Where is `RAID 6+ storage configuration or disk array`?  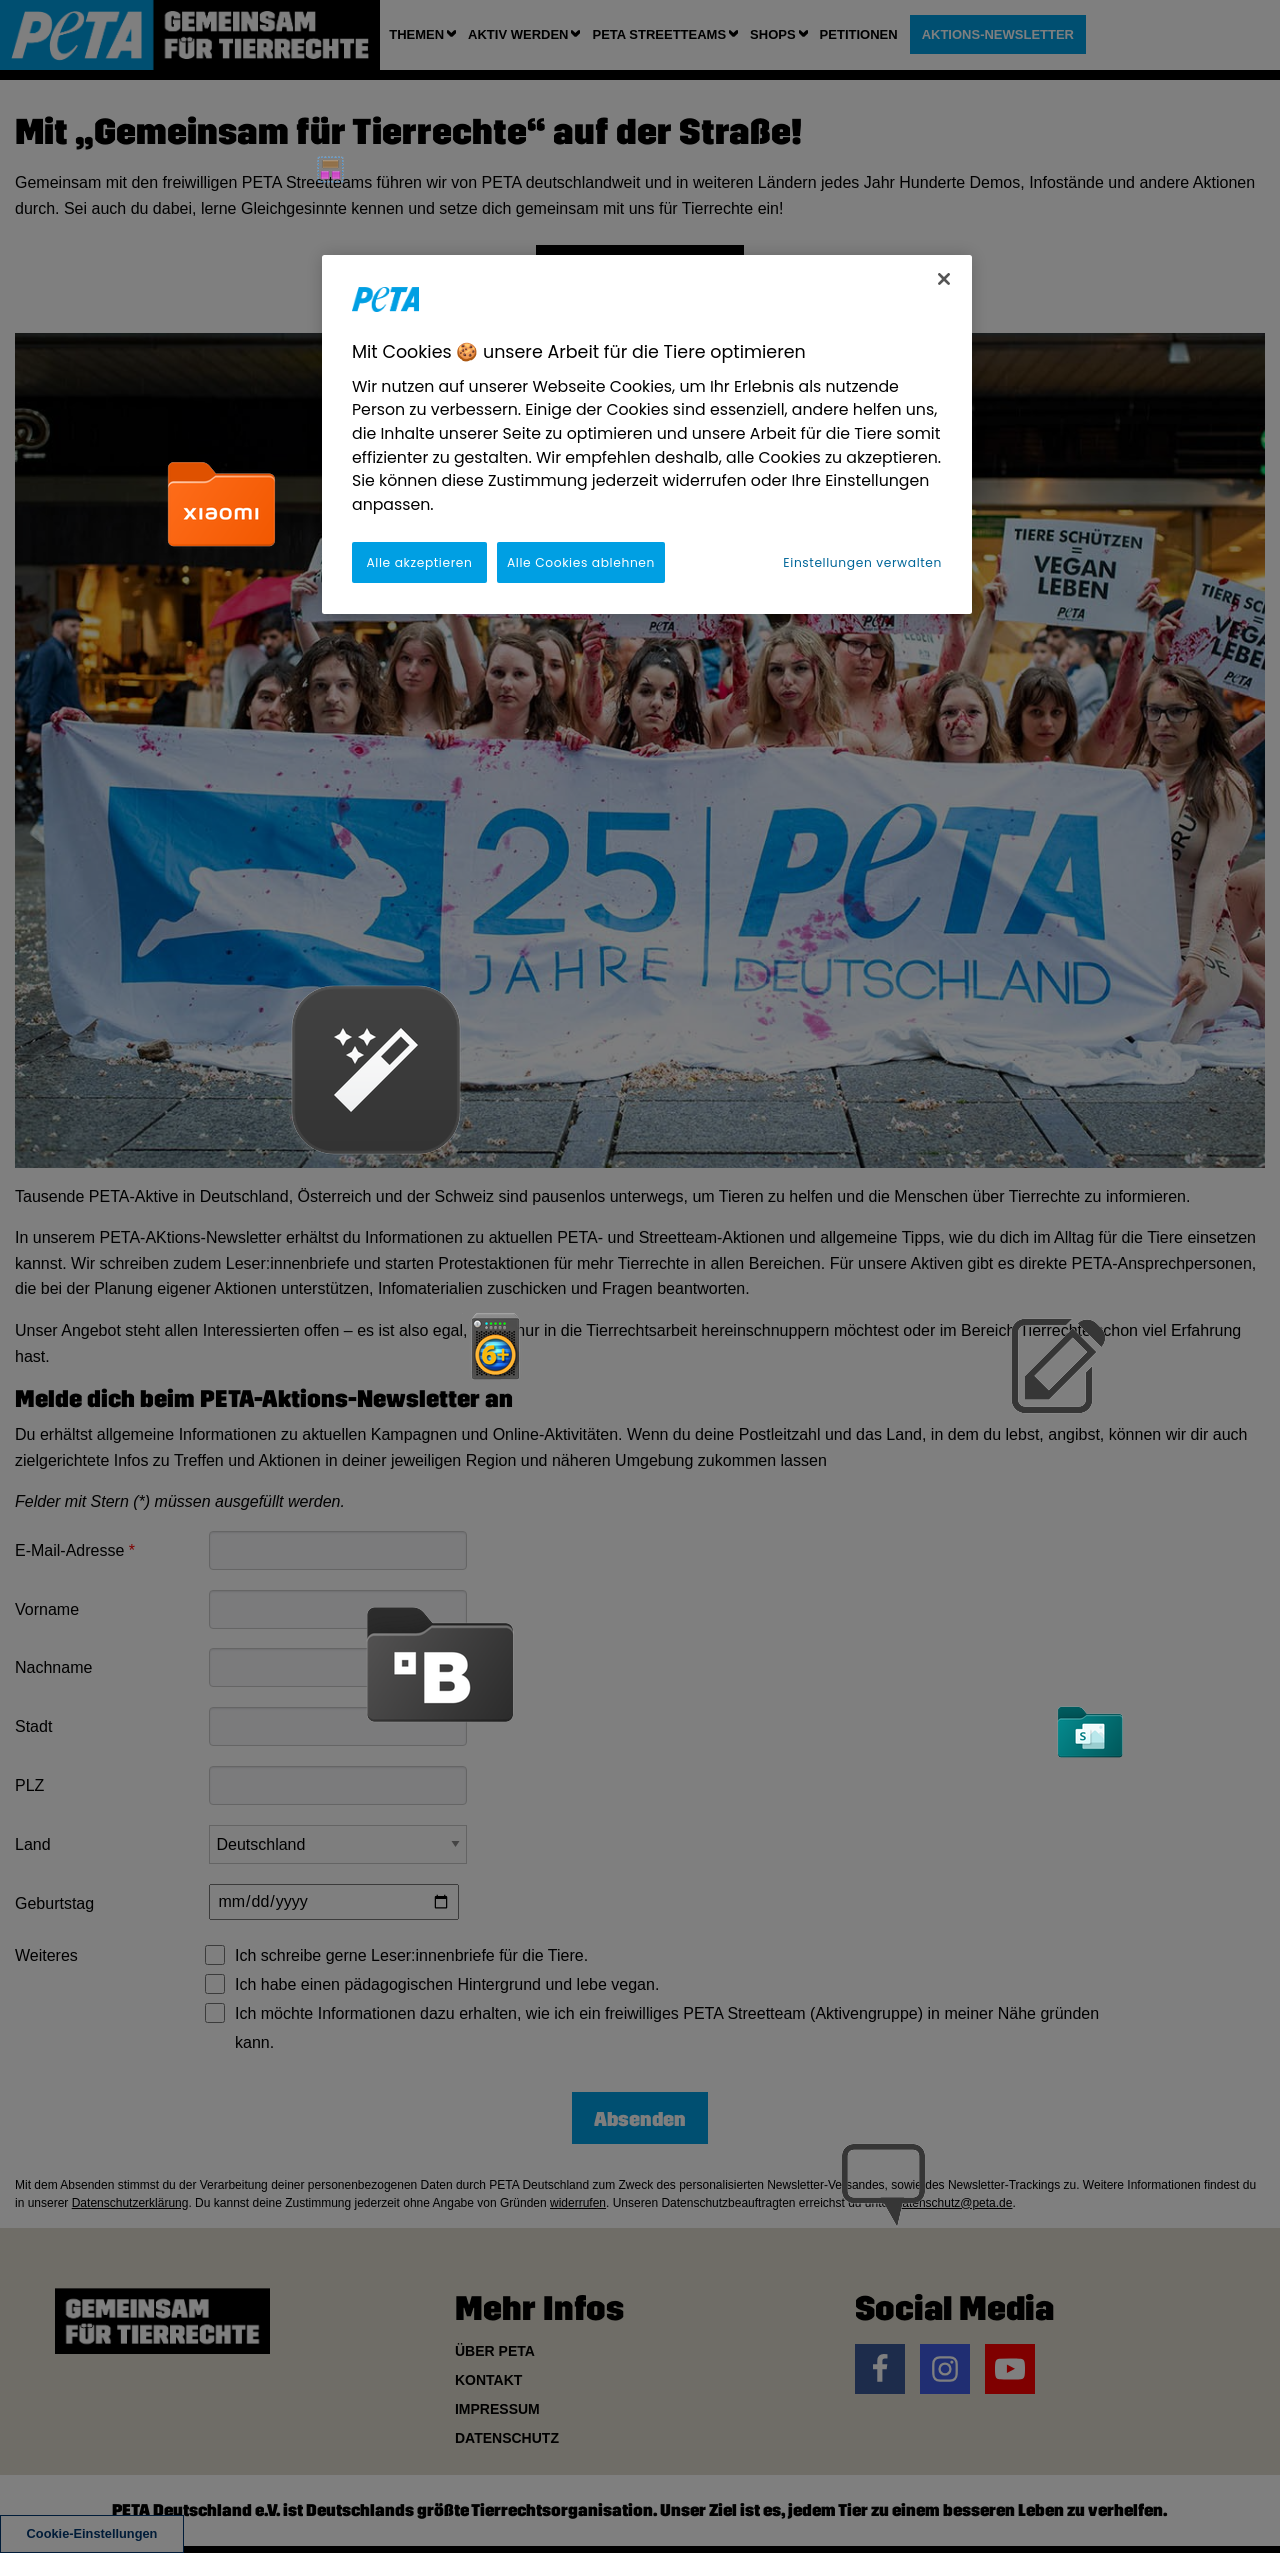
RAID 6+ storage configuration or disk array is located at coordinates (495, 1346).